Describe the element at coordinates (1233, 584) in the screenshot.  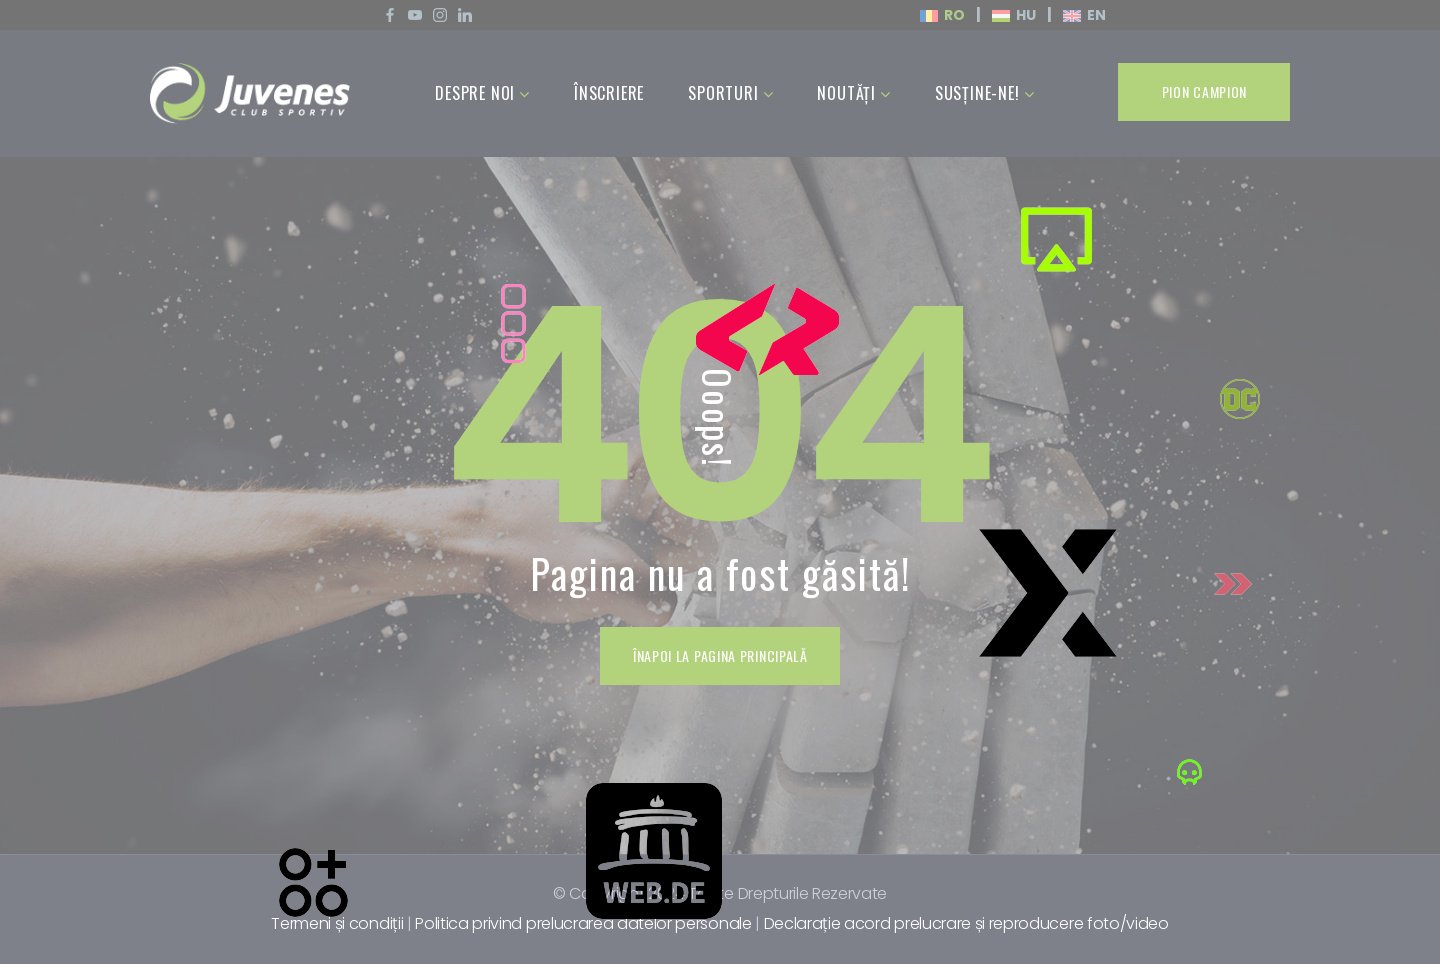
I see `inertia.js framework logo` at that location.